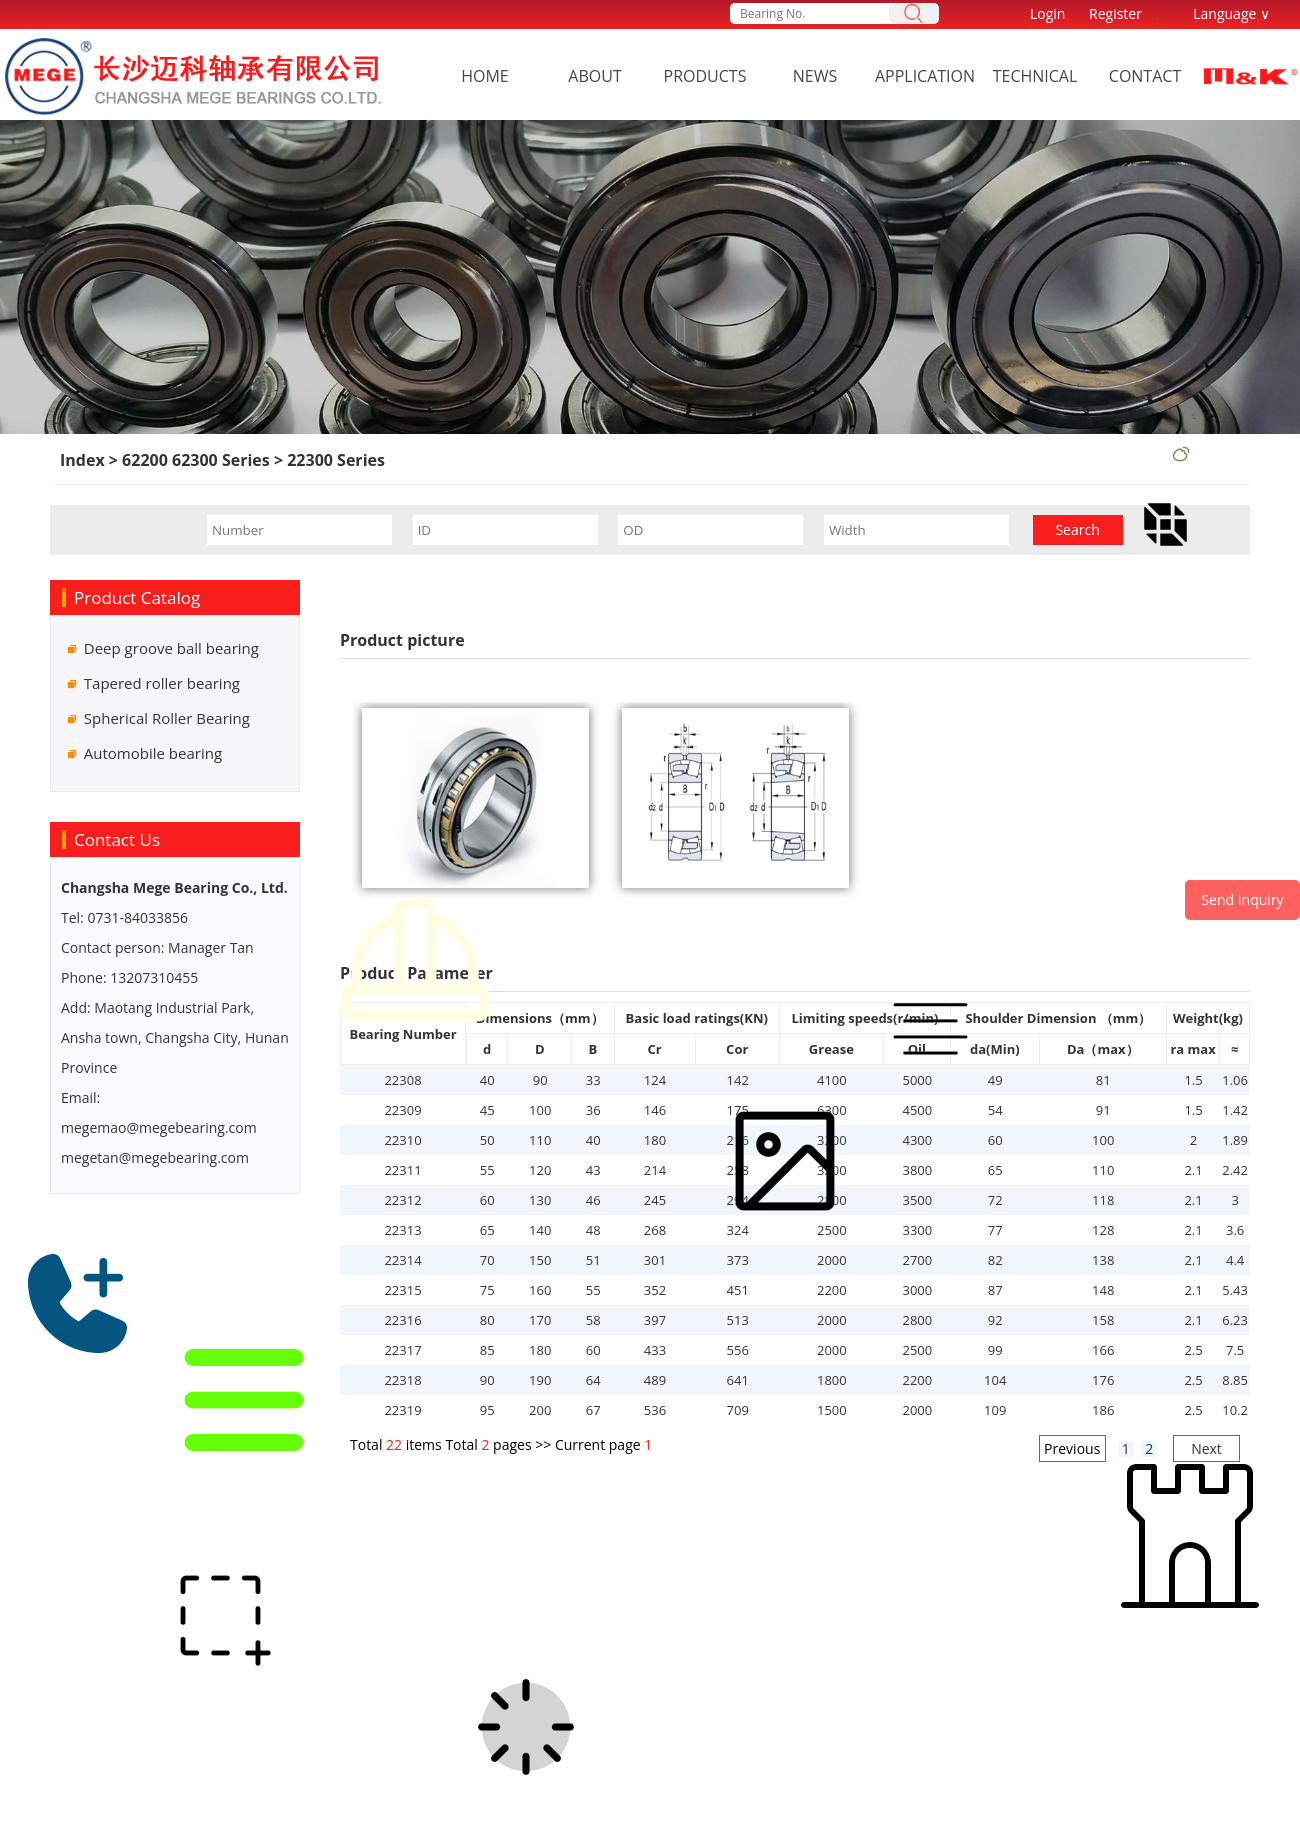 The height and width of the screenshot is (1833, 1300). Describe the element at coordinates (526, 1727) in the screenshot. I see `indicates content is loading` at that location.